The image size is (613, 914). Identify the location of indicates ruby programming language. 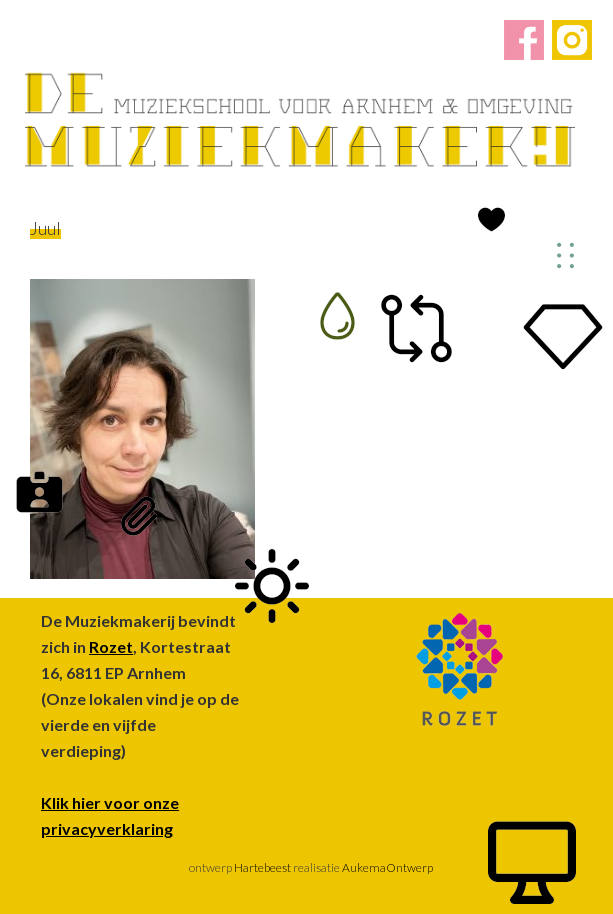
(563, 335).